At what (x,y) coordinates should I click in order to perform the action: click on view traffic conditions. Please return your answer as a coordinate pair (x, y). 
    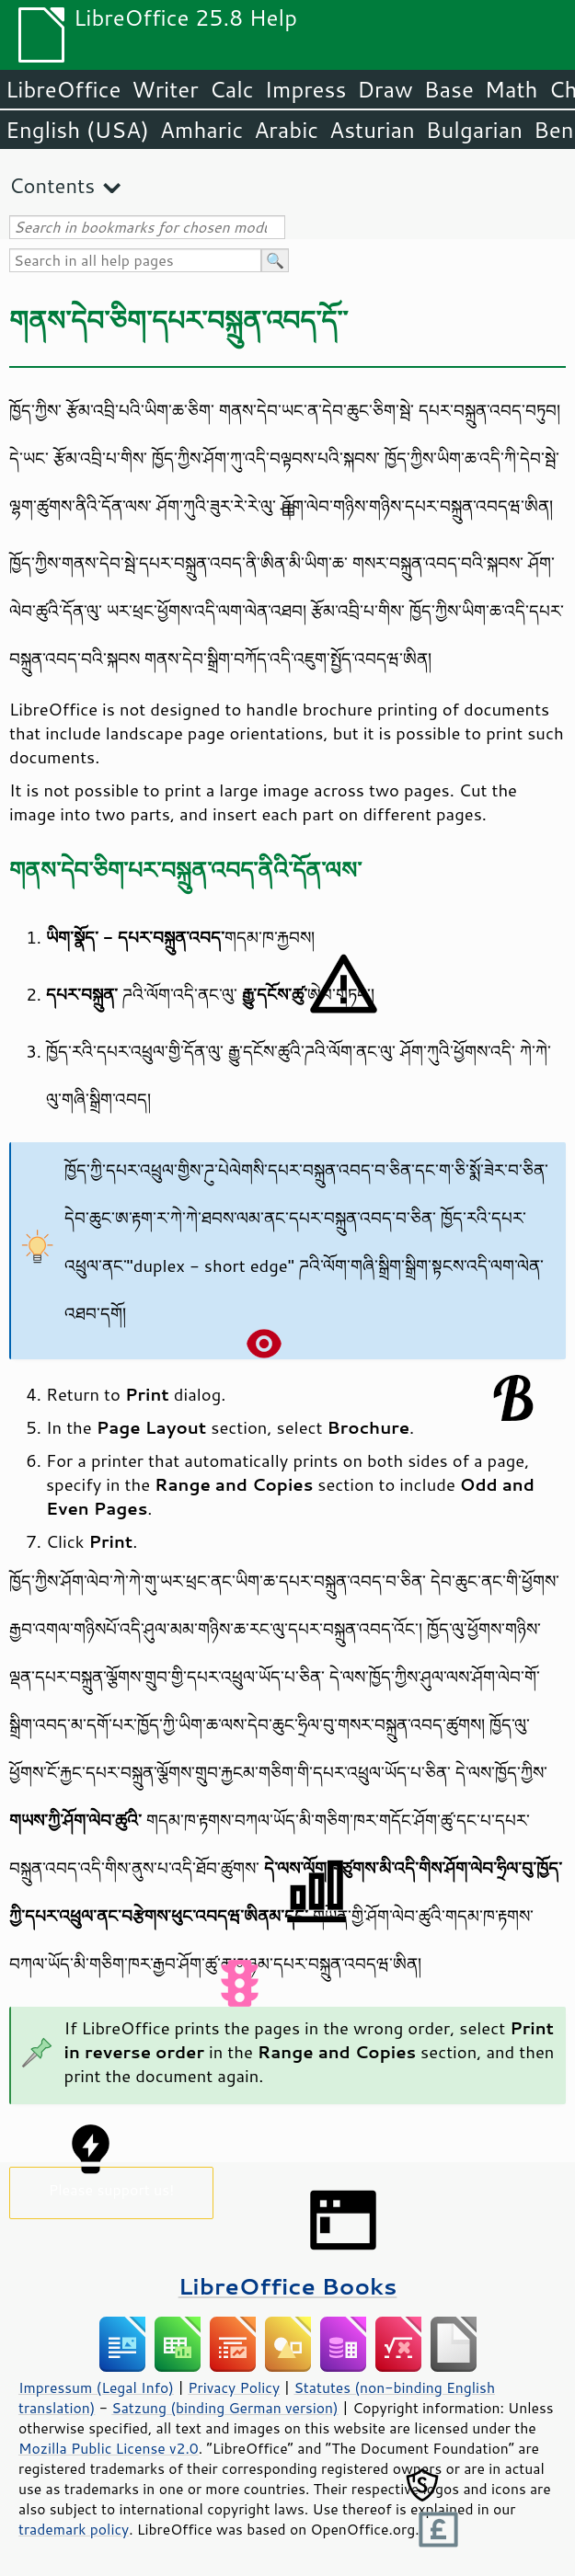
    Looking at the image, I should click on (239, 1983).